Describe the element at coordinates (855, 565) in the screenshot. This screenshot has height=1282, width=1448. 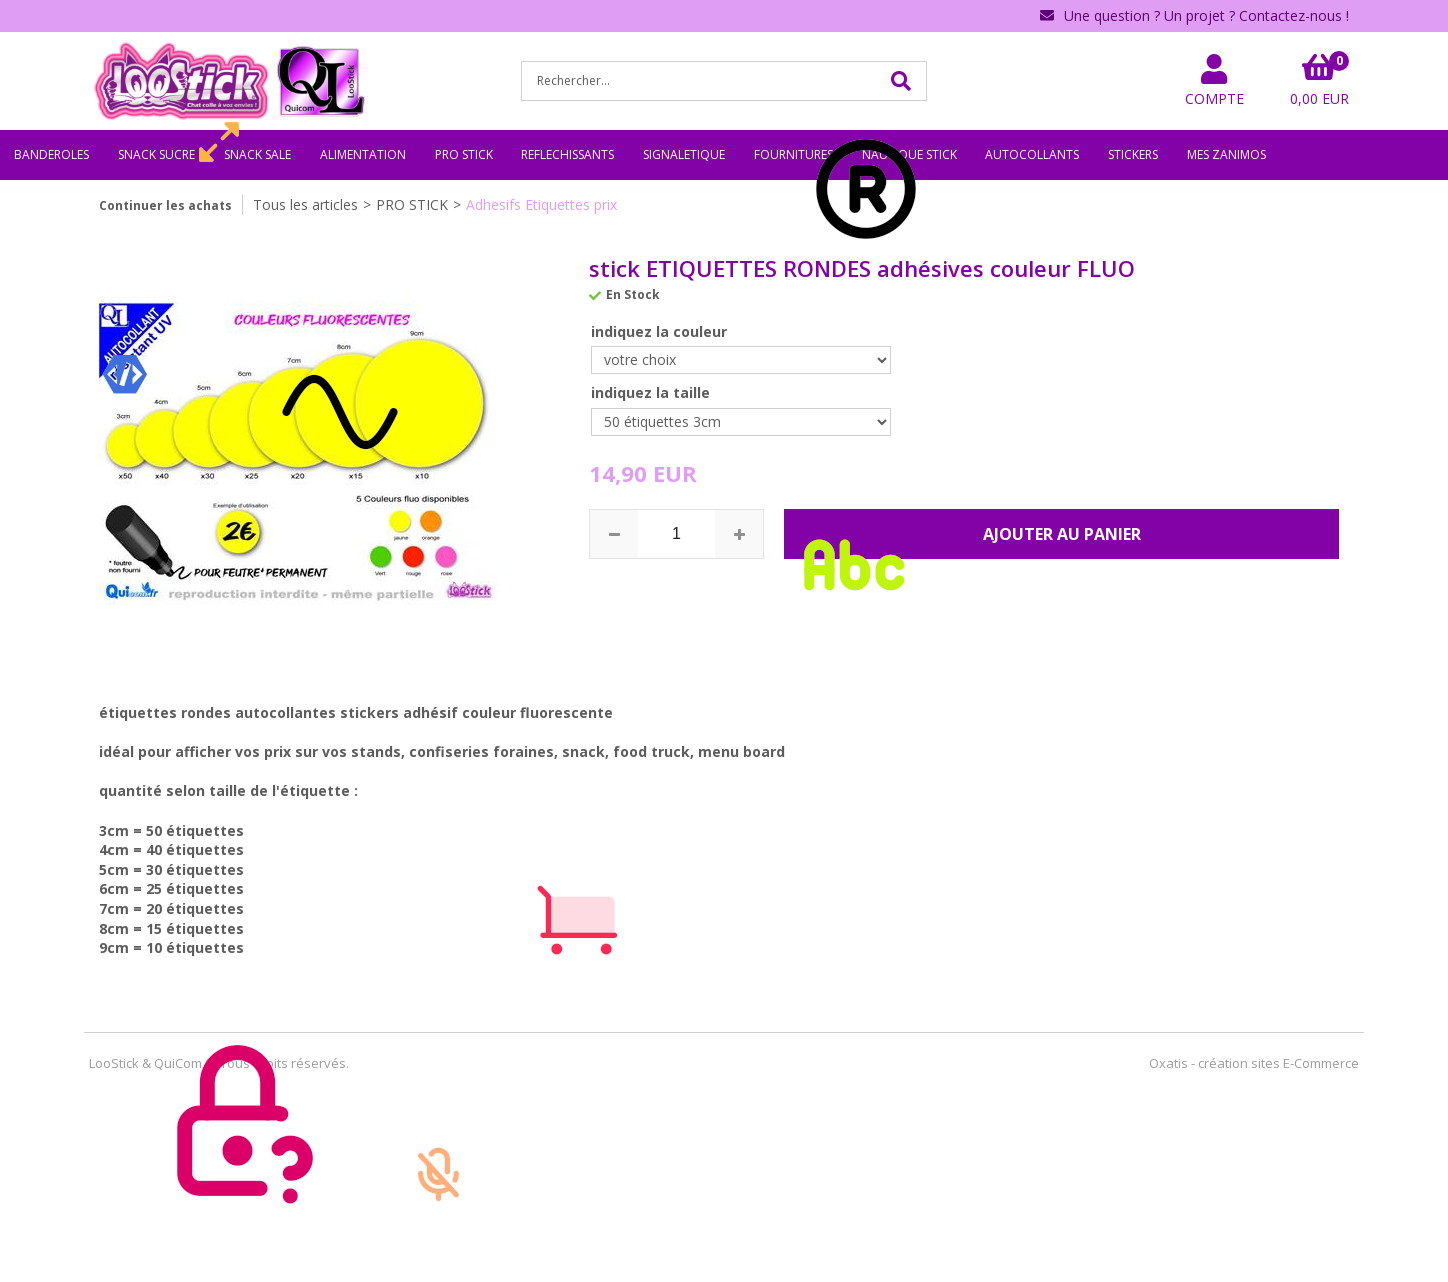
I see `access text formatting options` at that location.